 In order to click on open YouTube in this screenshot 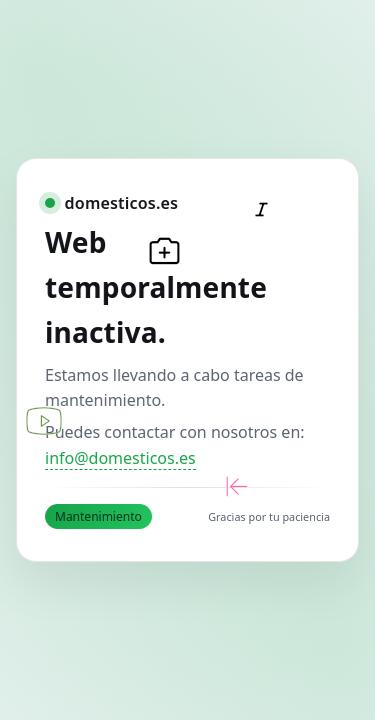, I will do `click(44, 421)`.